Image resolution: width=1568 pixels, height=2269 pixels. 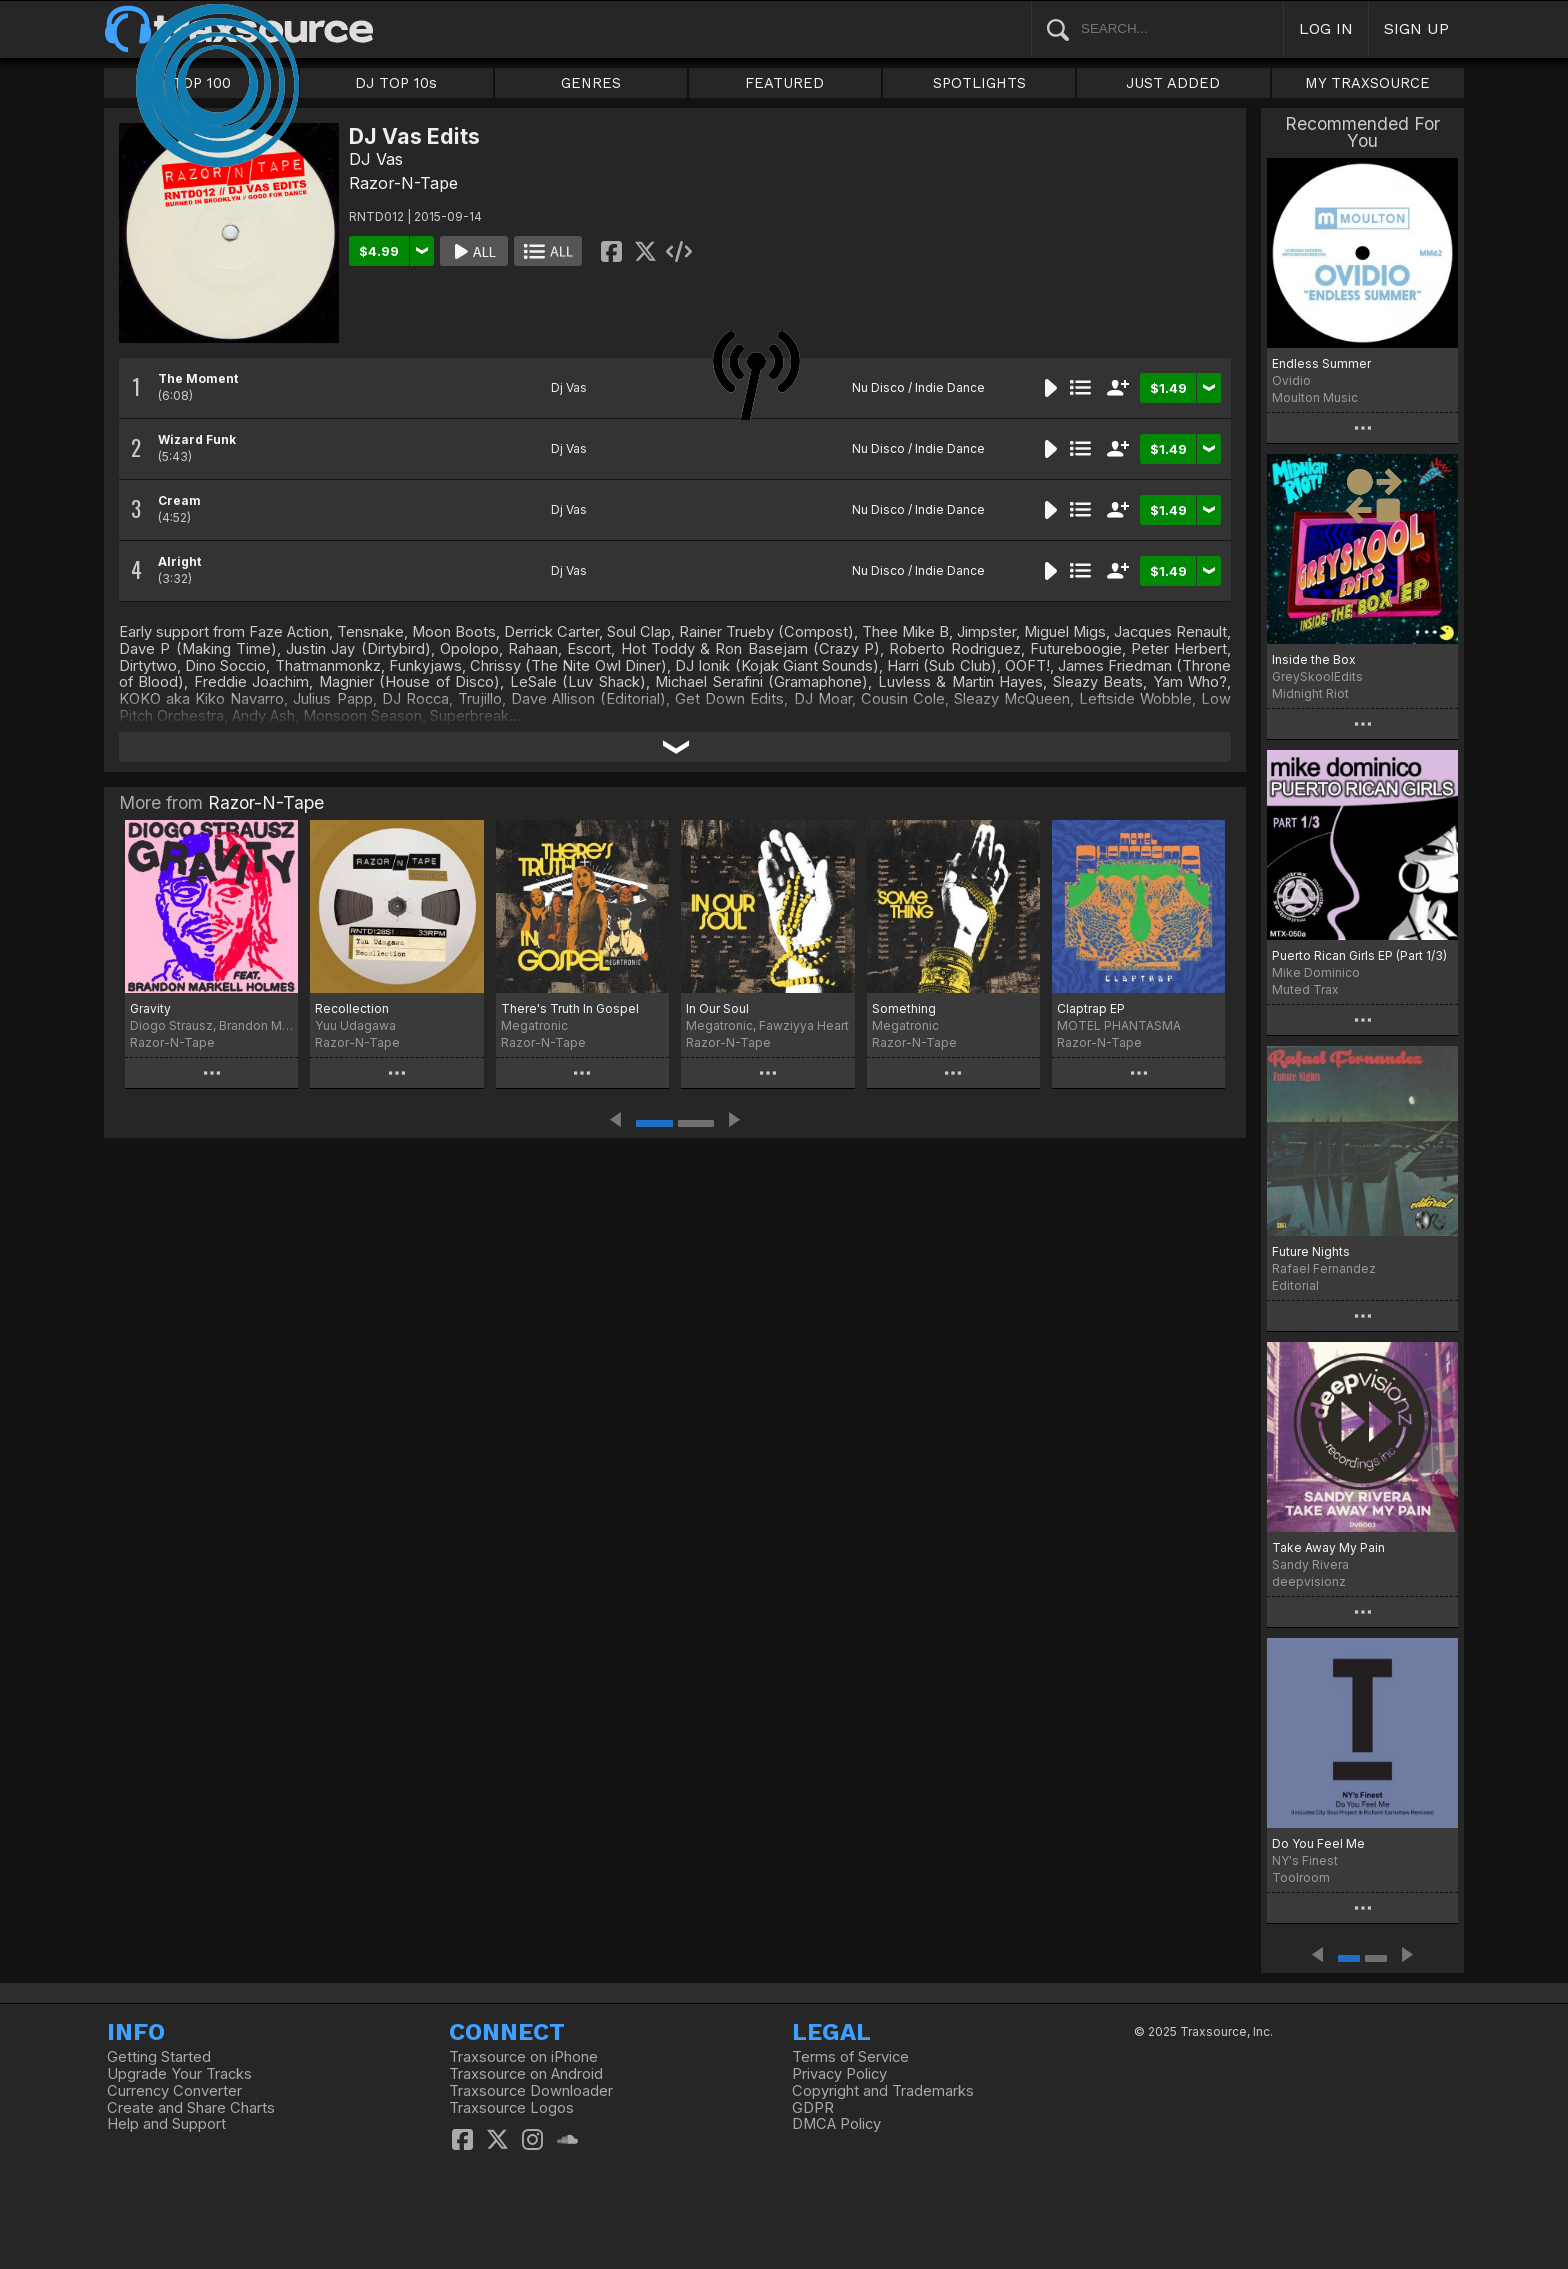 I want to click on swap or exchange between two items, so click(x=1374, y=496).